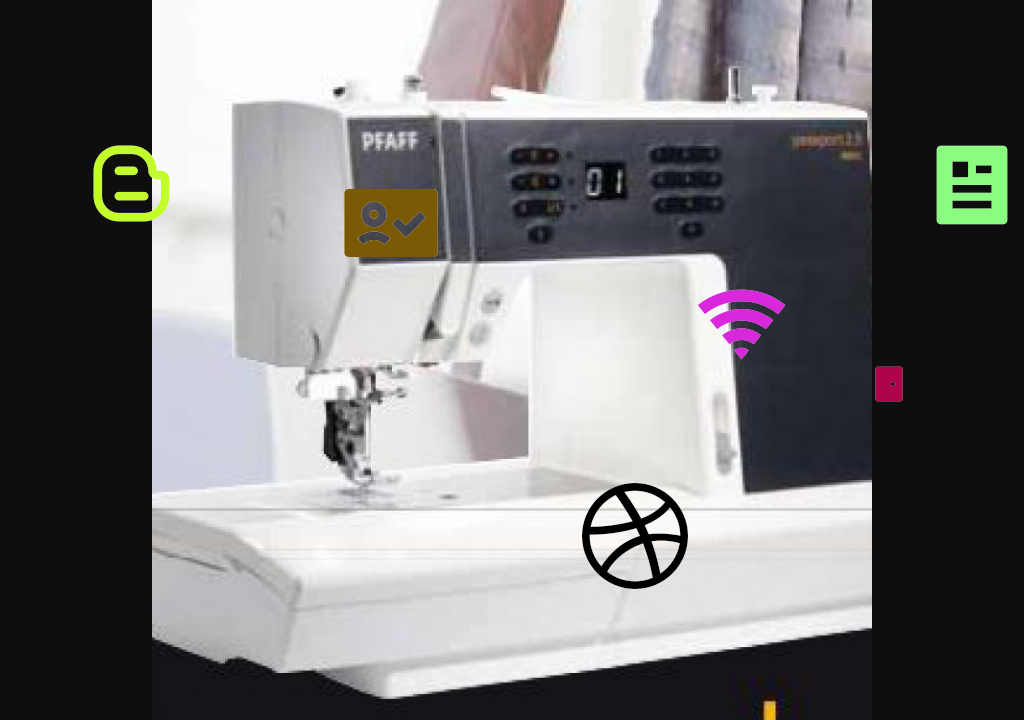 The width and height of the screenshot is (1024, 720). Describe the element at coordinates (972, 185) in the screenshot. I see `view article or document` at that location.